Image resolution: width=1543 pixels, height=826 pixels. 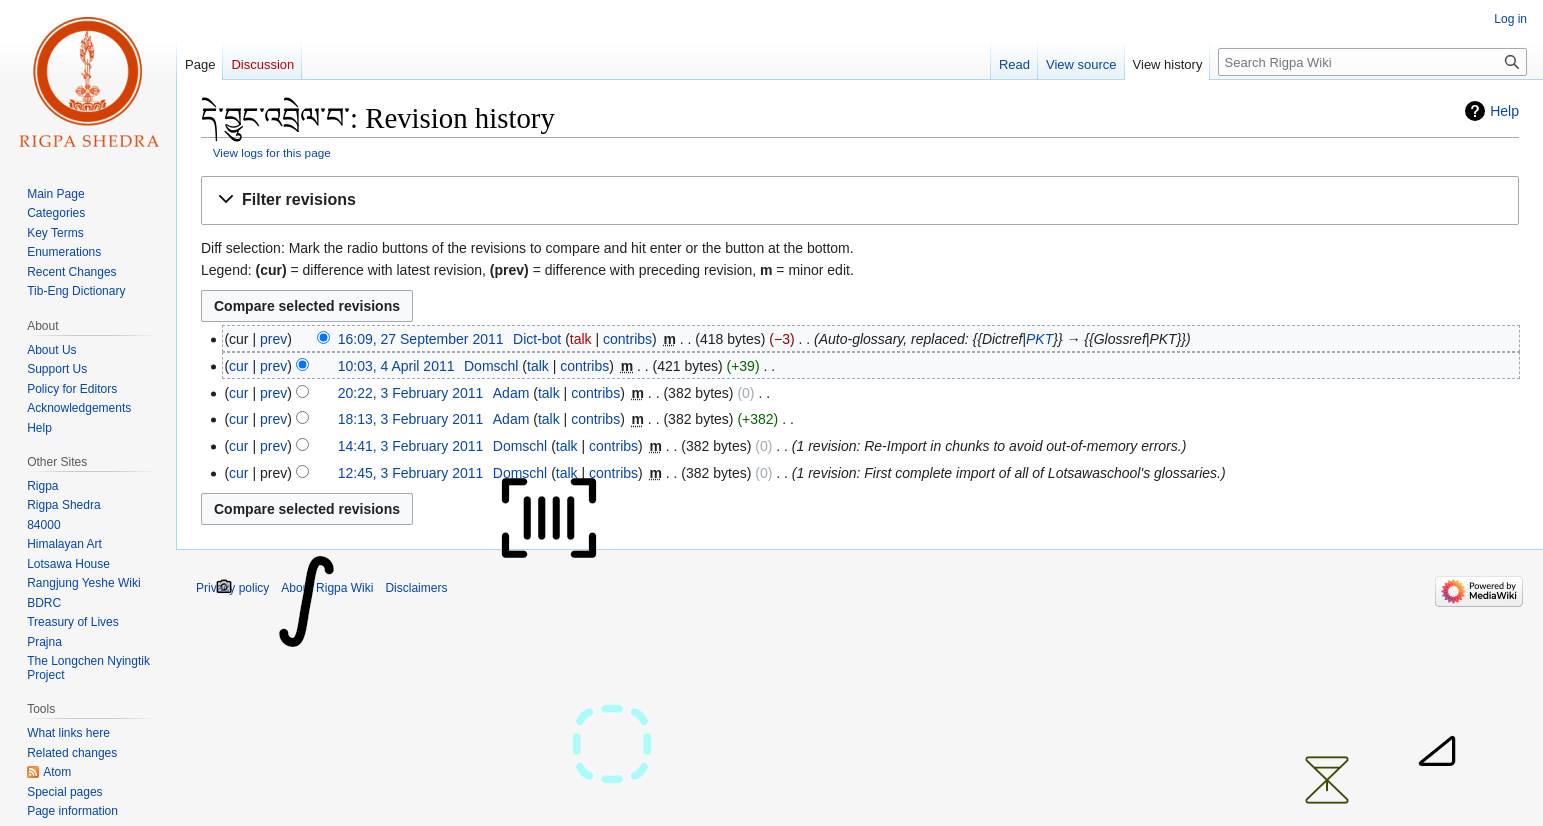 I want to click on play media or start playback, so click(x=1437, y=751).